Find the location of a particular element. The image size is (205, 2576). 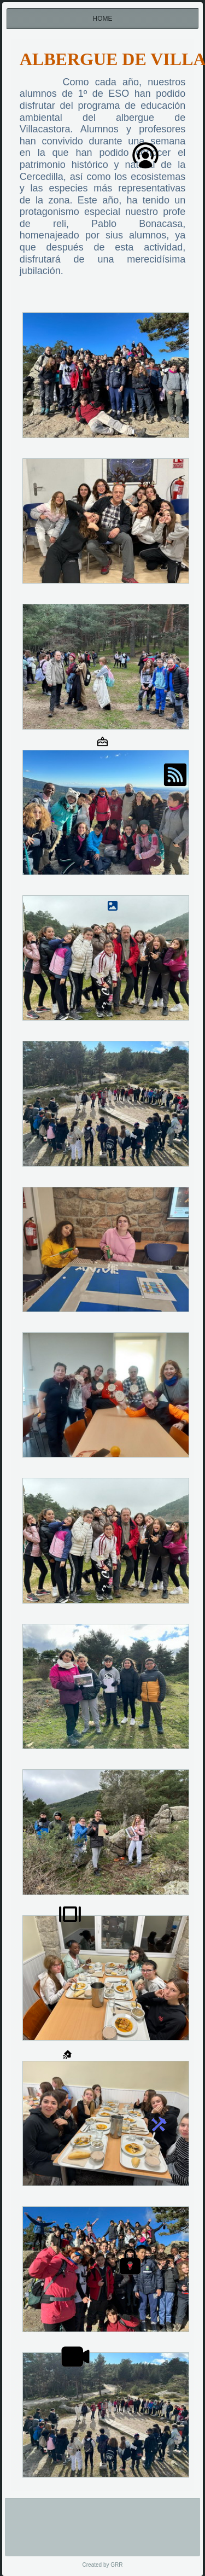

indicates a Discord staff member is located at coordinates (159, 2124).